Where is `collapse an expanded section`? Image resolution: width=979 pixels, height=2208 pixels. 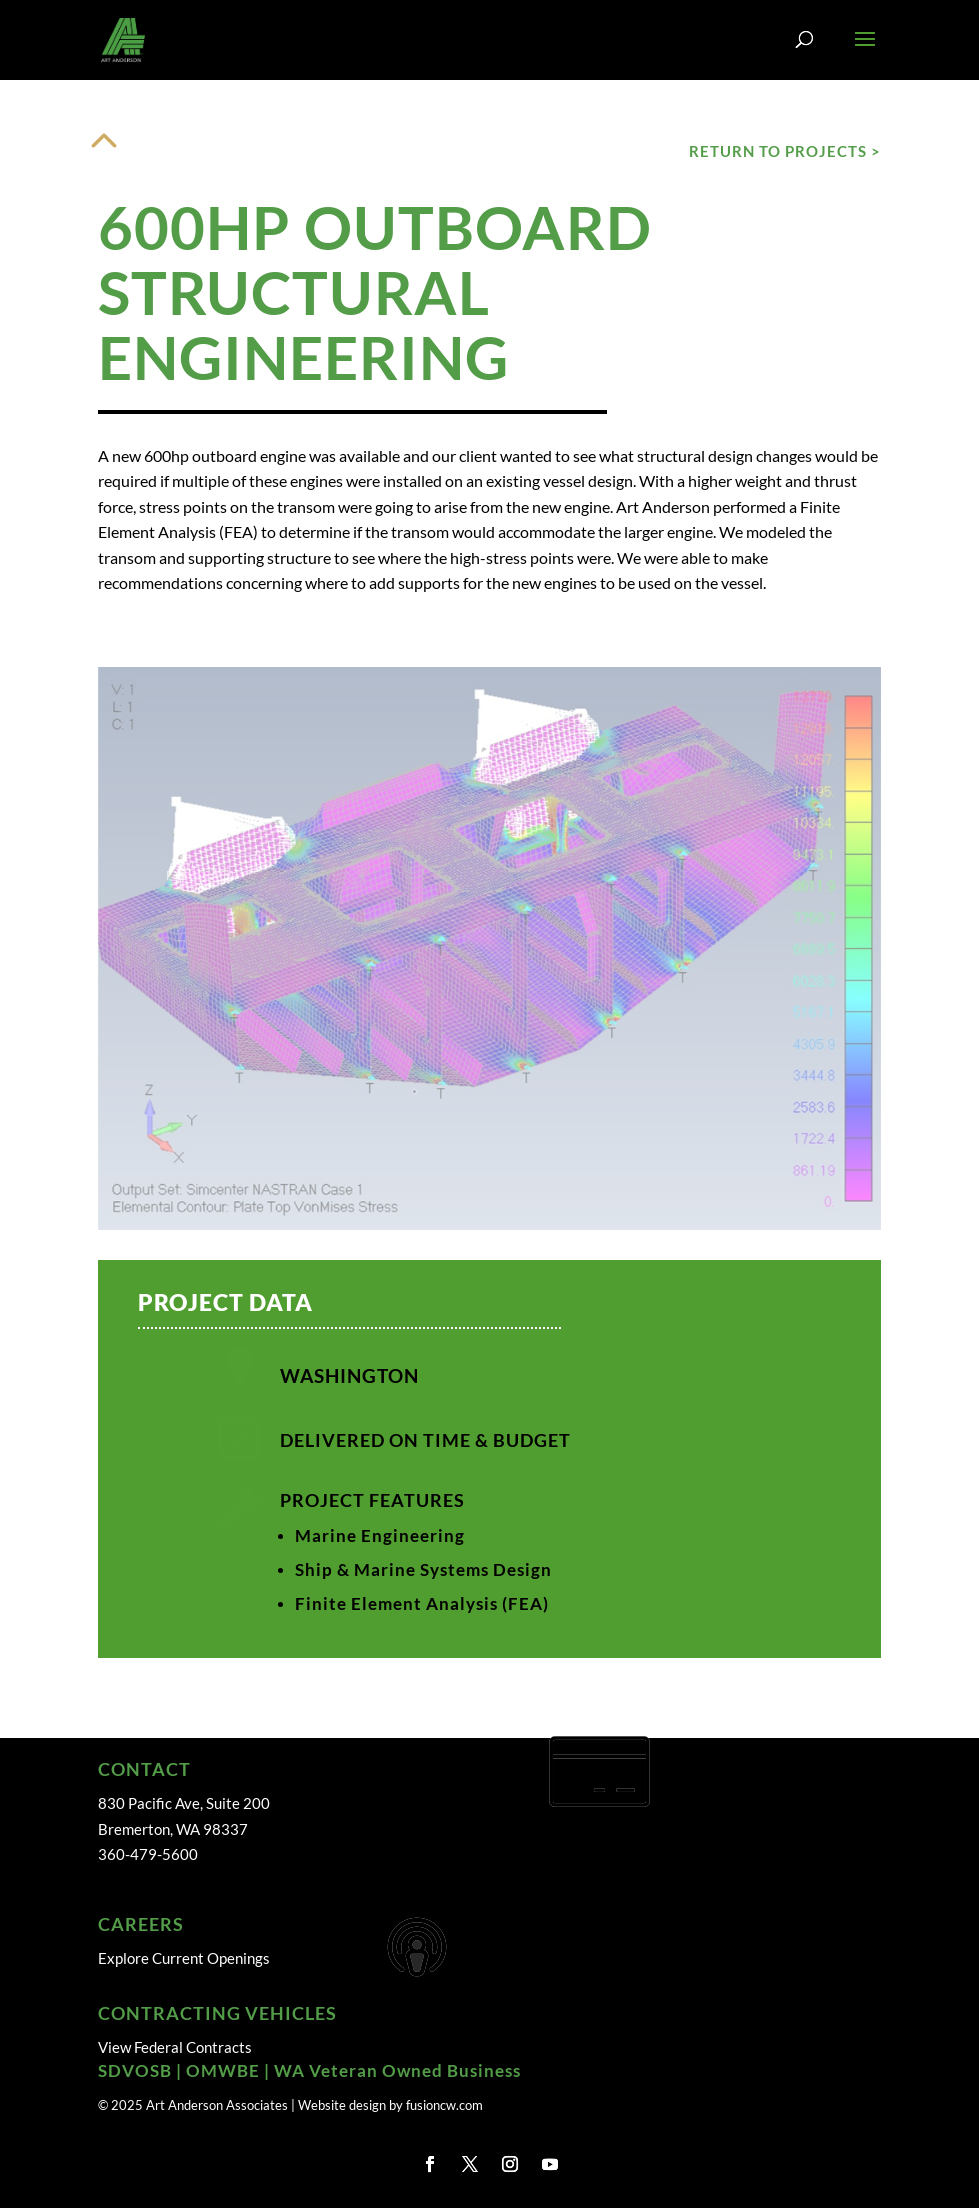
collapse an expanded section is located at coordinates (104, 147).